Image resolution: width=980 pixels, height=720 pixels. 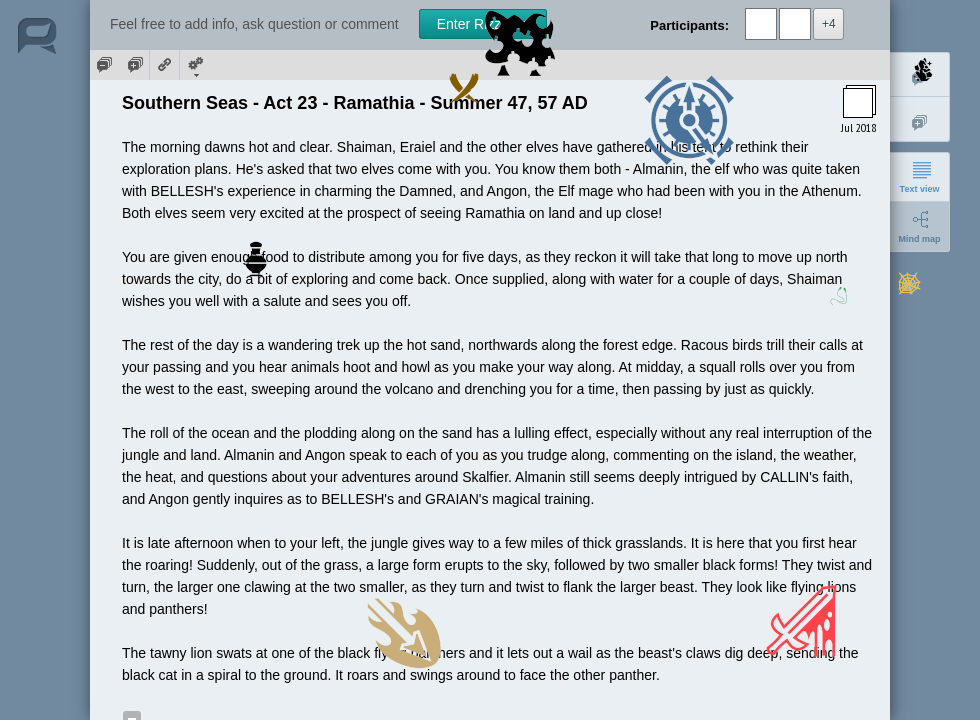 I want to click on connect to wireless earbuds, so click(x=839, y=296).